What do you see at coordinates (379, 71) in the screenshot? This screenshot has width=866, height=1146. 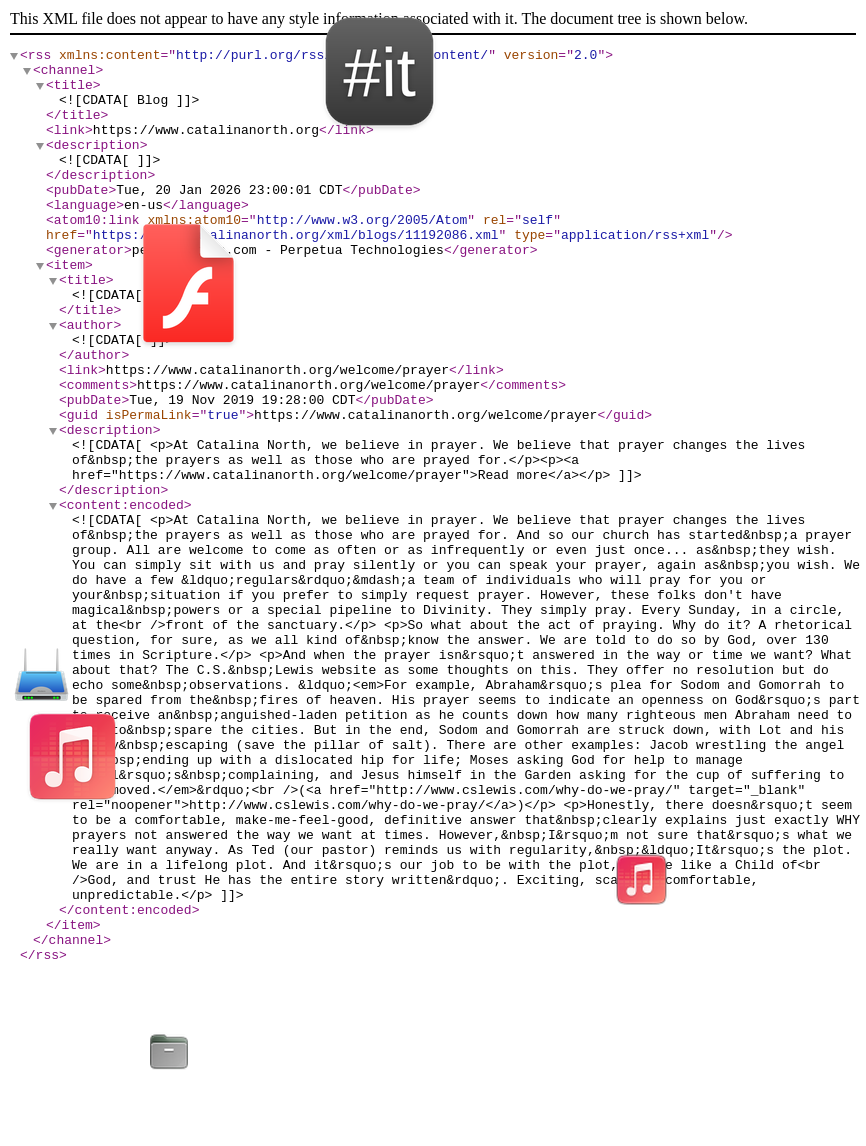 I see `open hashit, a file hashing utility app` at bounding box center [379, 71].